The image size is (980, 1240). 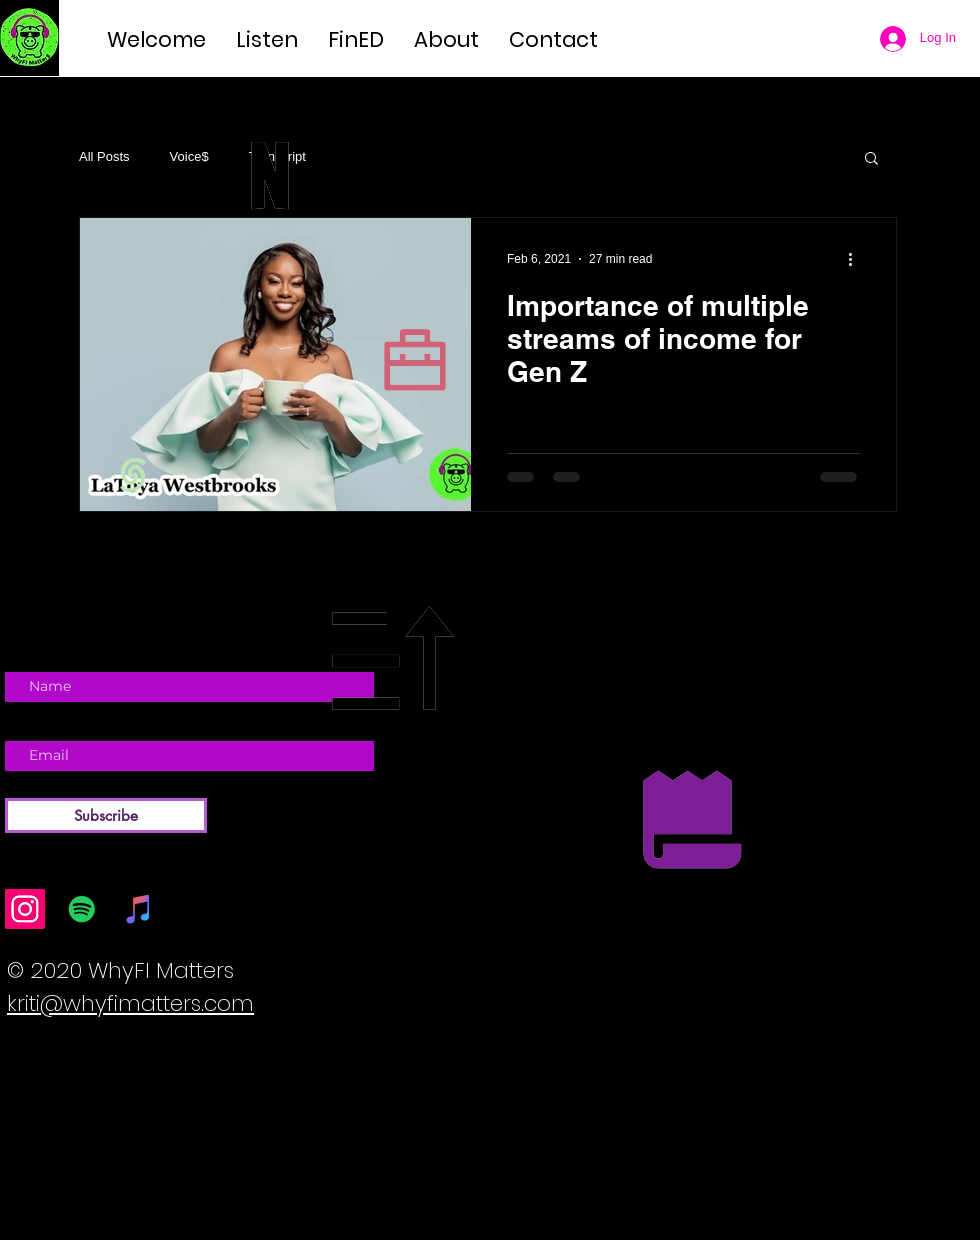 I want to click on upstash brand logo, so click(x=133, y=475).